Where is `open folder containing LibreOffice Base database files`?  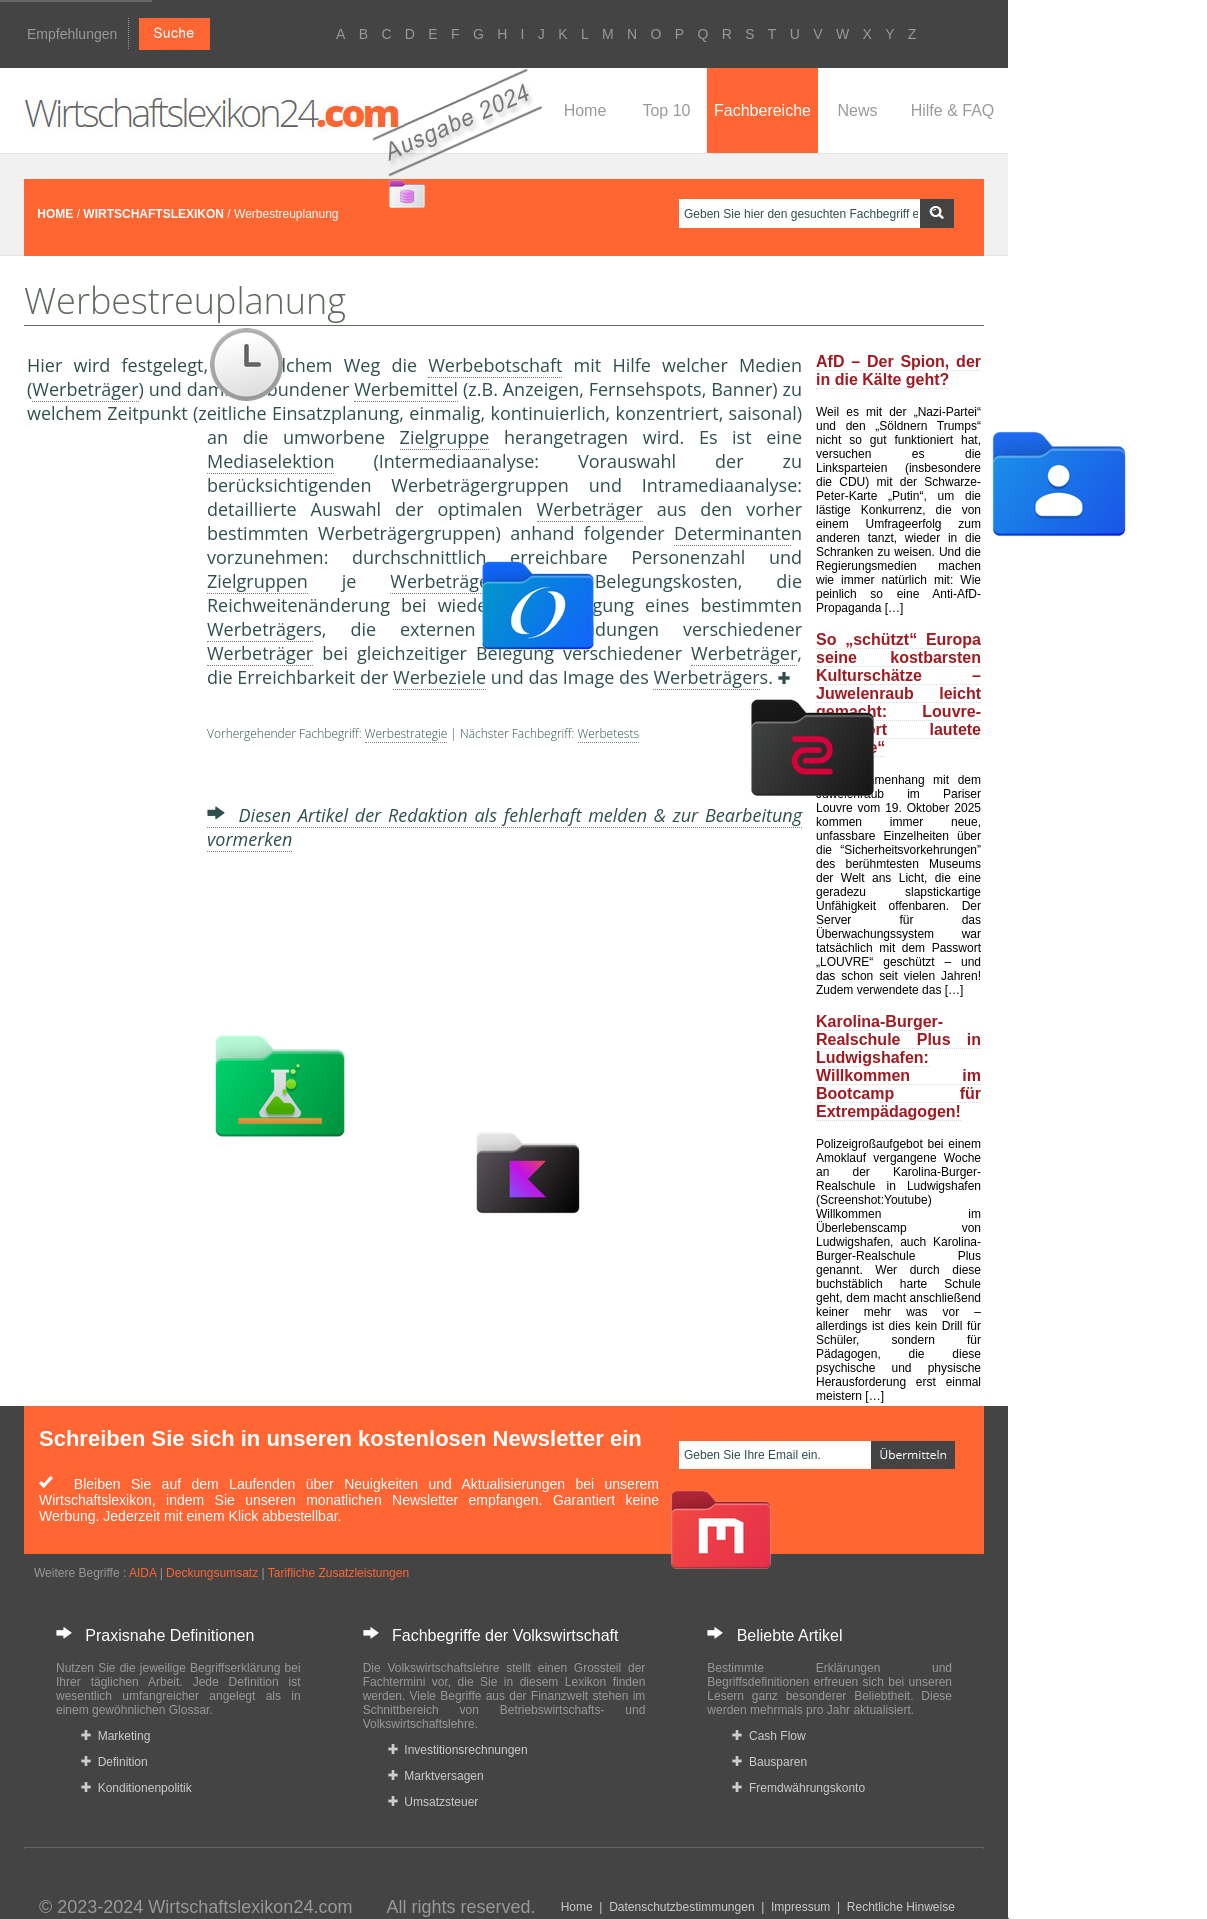
open folder containing LibreOffice Base database files is located at coordinates (407, 195).